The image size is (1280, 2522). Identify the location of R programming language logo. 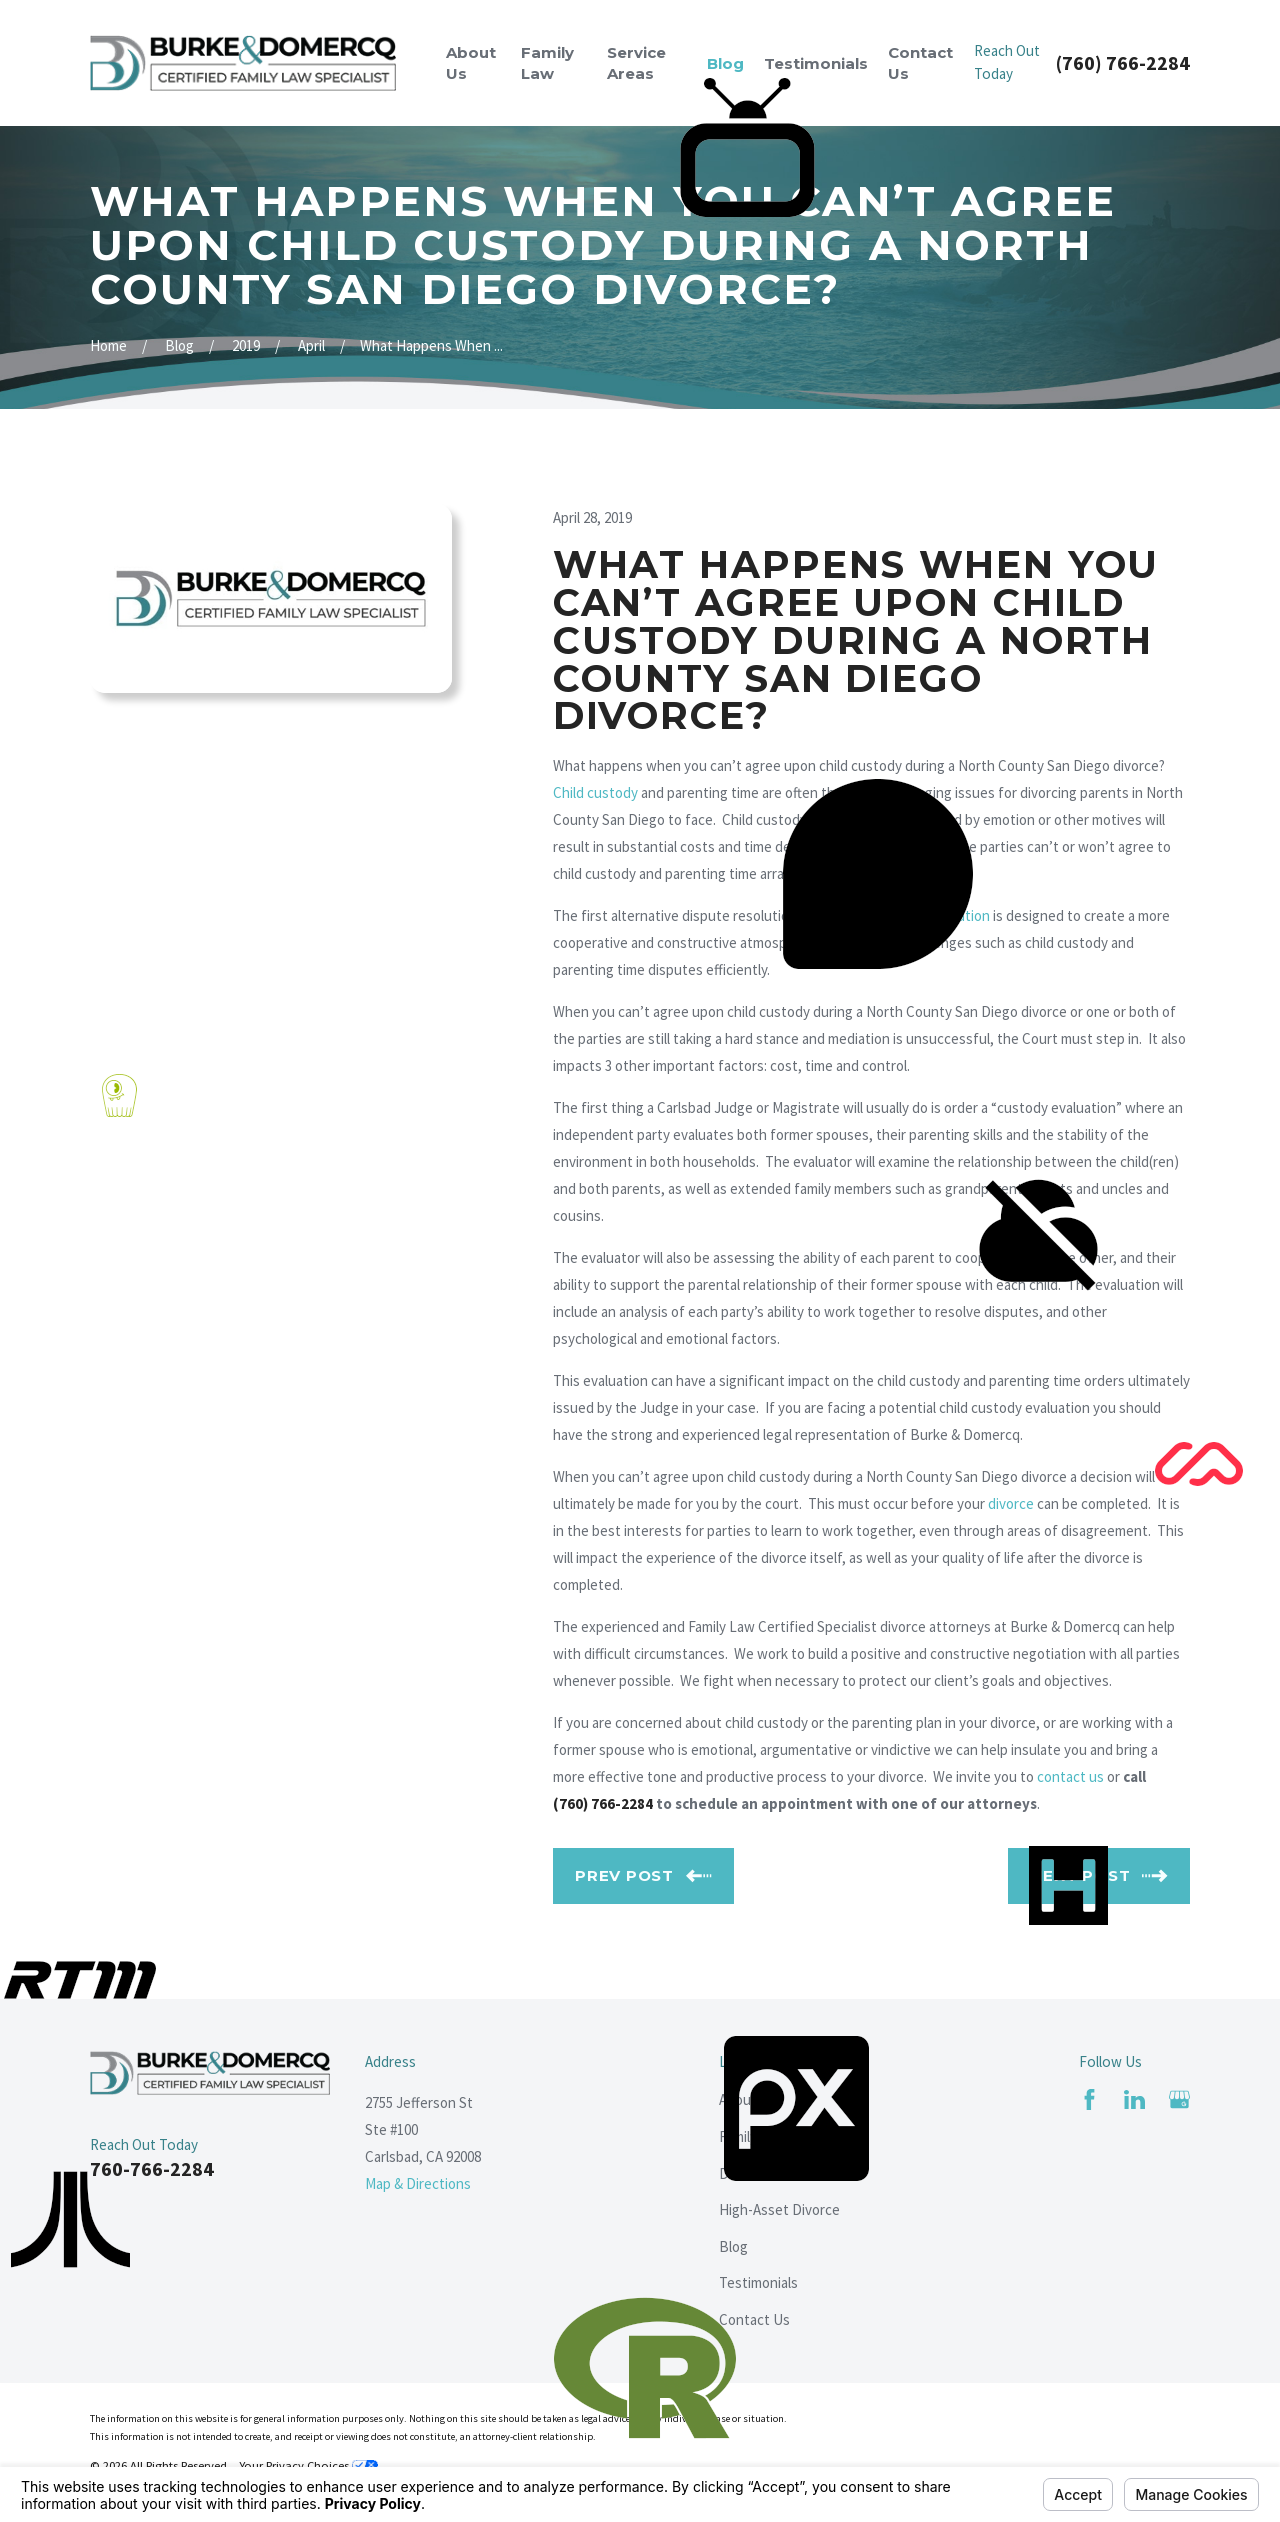
(645, 2368).